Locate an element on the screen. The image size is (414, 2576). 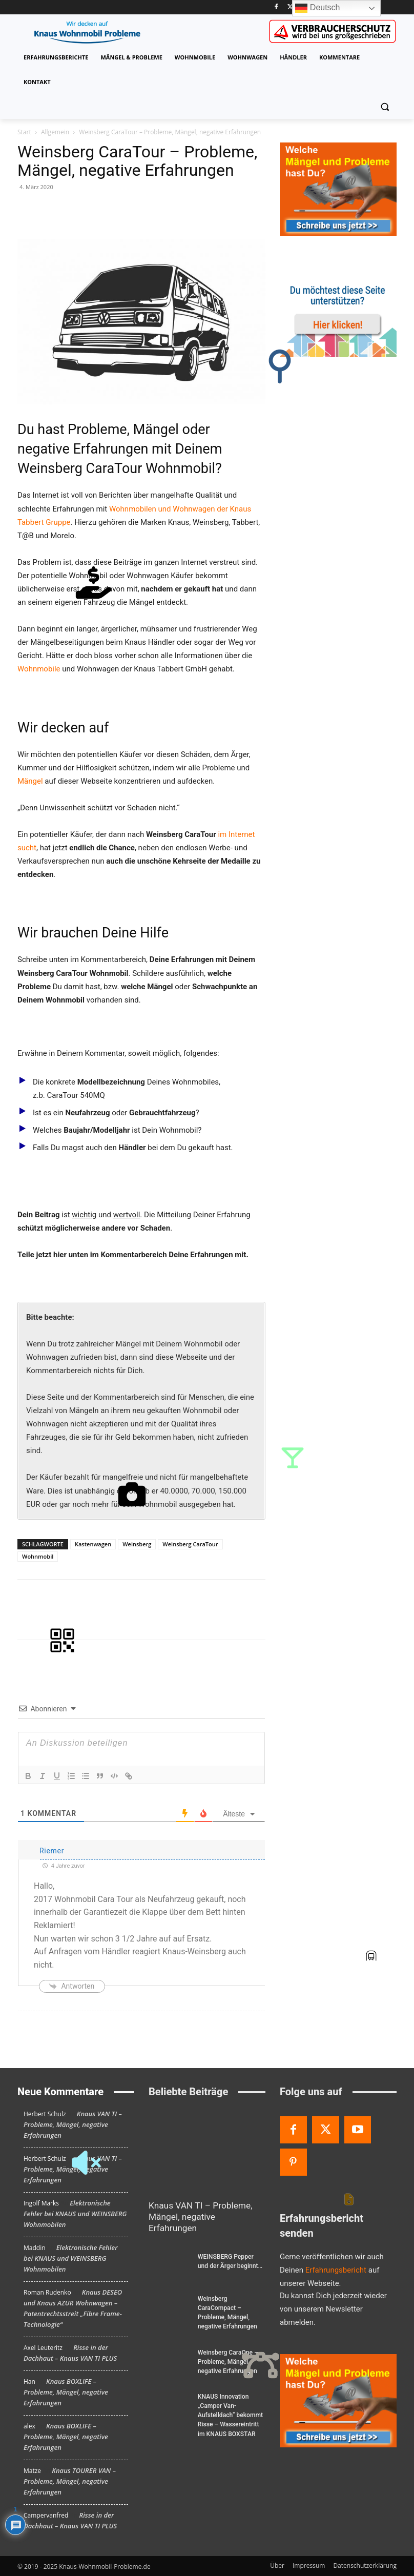
take a photo is located at coordinates (132, 1494).